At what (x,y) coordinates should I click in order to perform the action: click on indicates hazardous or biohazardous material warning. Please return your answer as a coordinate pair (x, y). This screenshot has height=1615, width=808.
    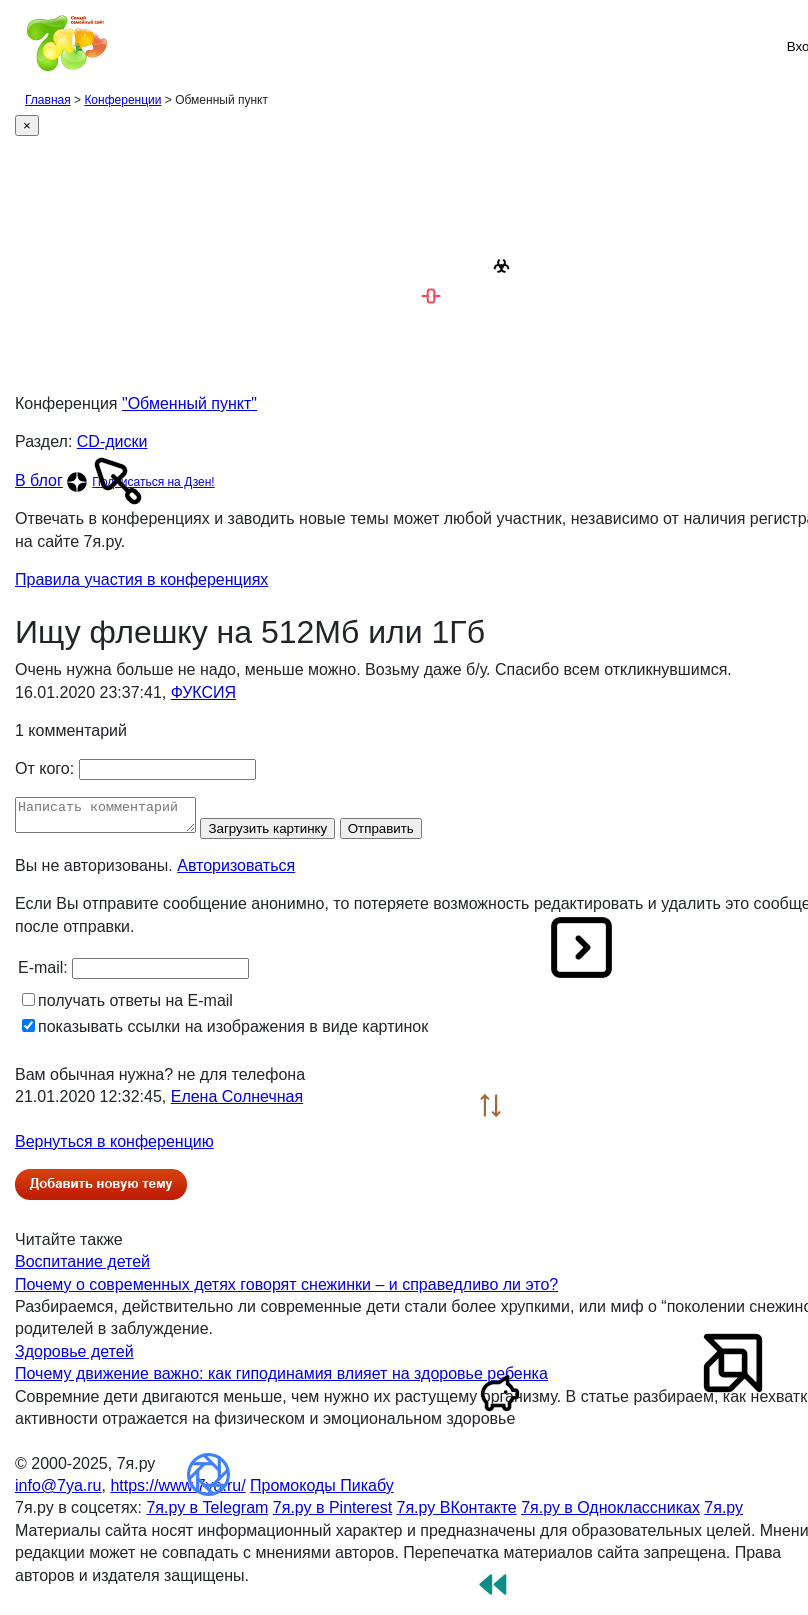
    Looking at the image, I should click on (501, 266).